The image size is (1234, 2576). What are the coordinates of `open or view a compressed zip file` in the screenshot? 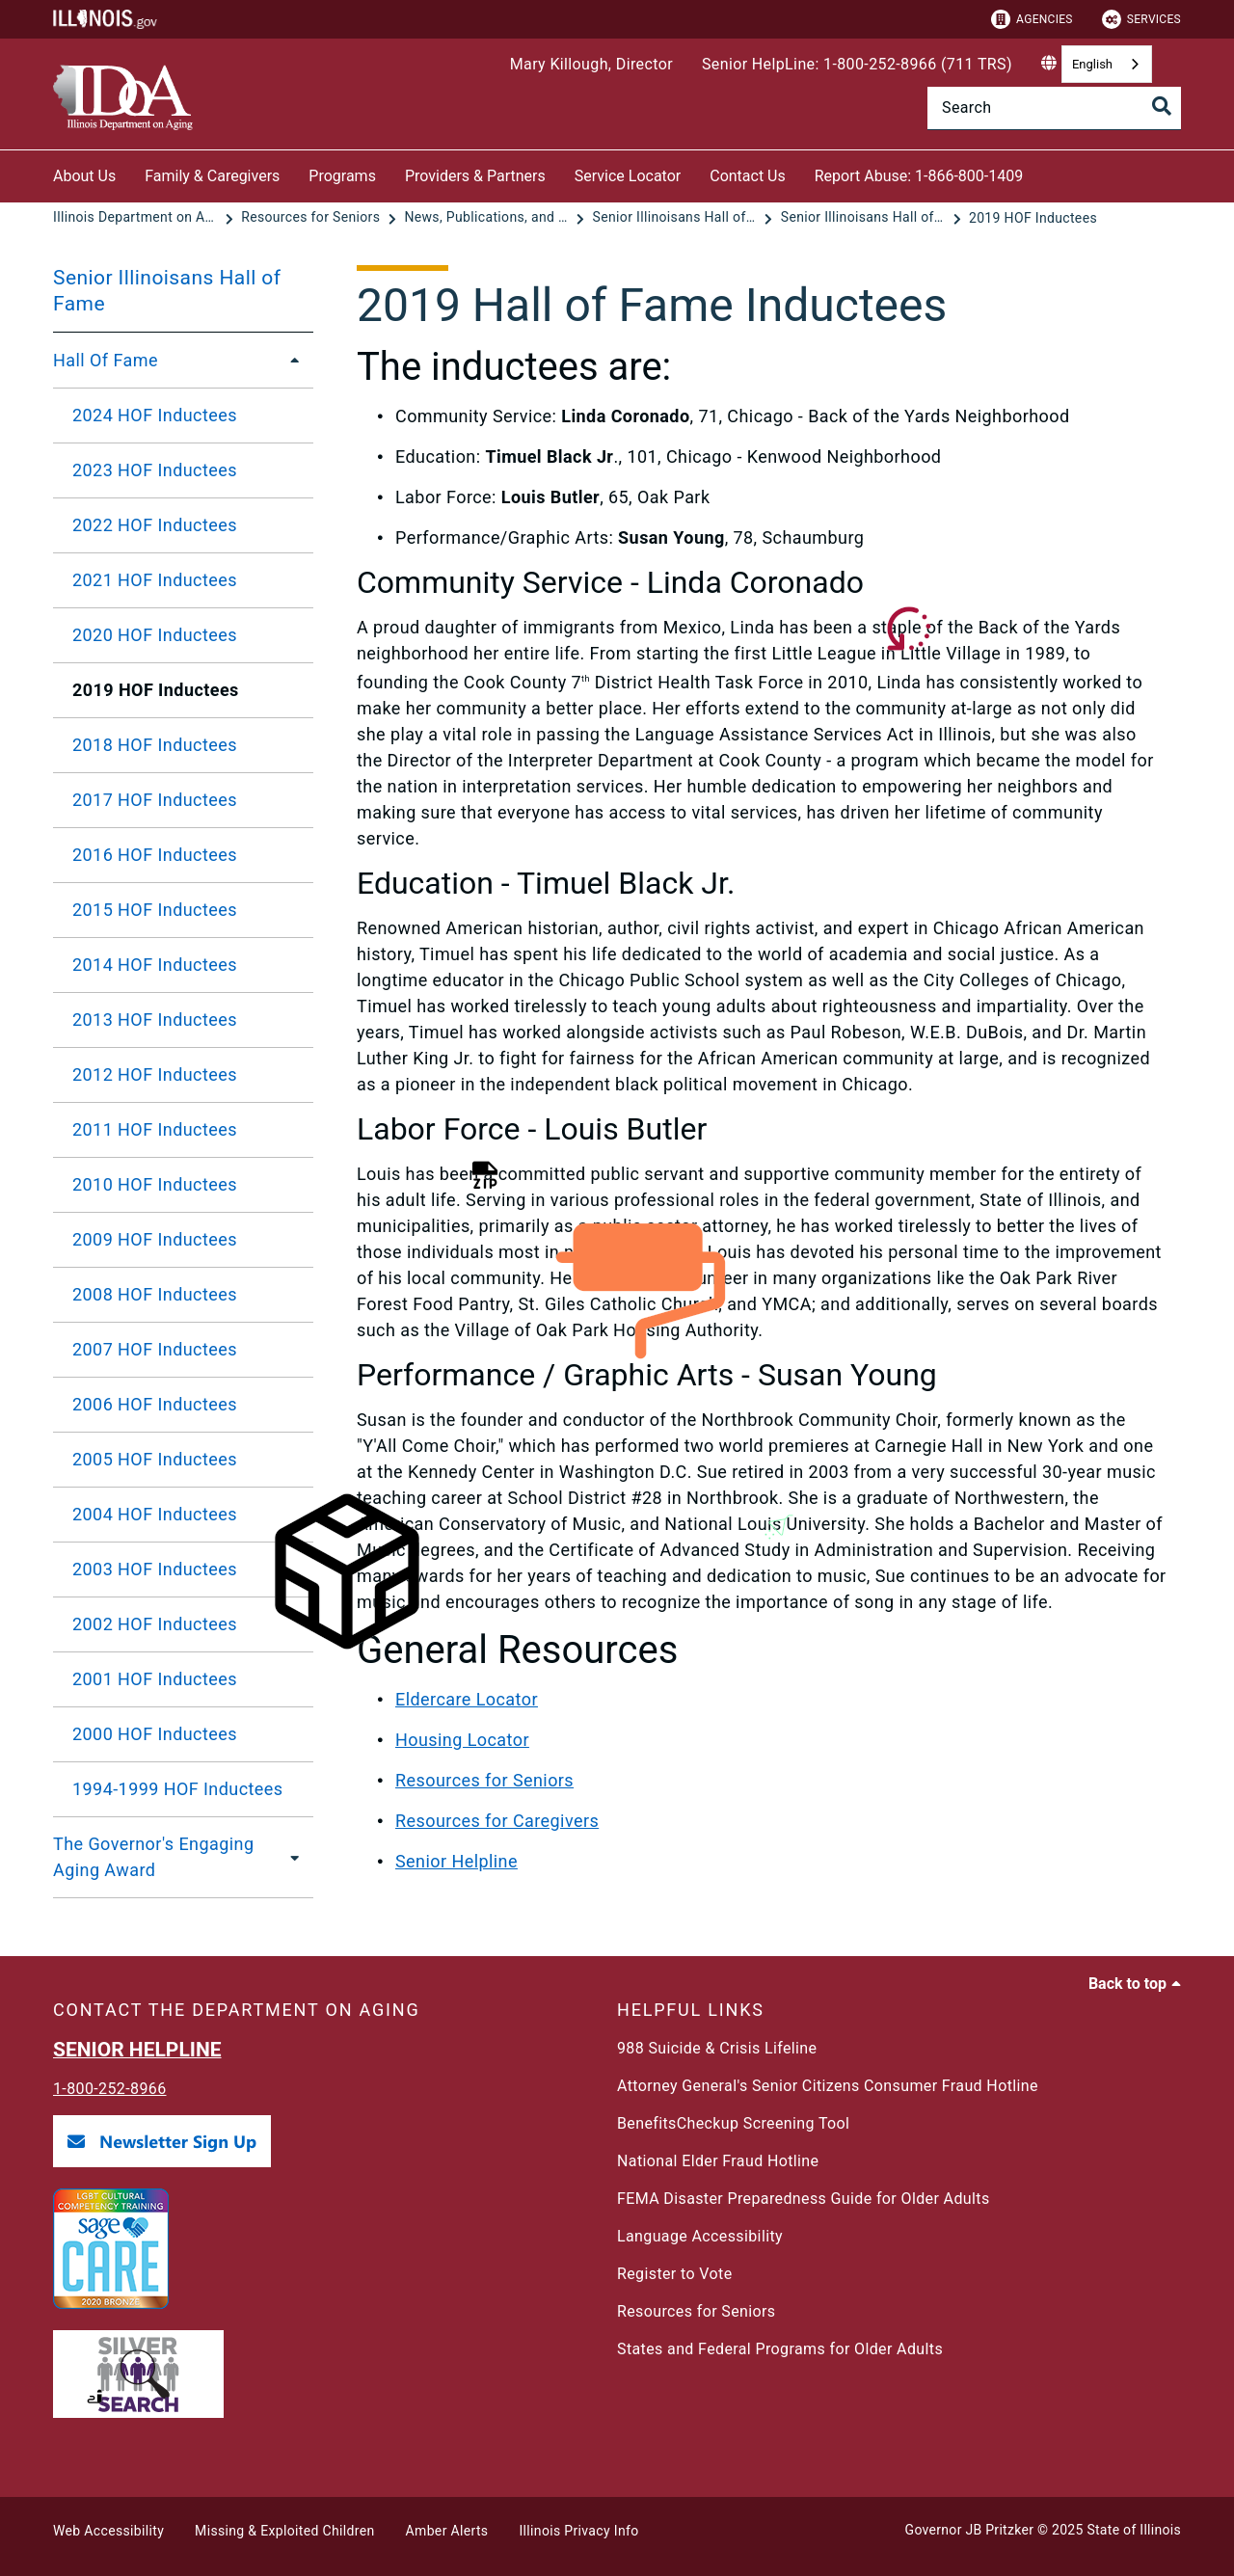 It's located at (485, 1176).